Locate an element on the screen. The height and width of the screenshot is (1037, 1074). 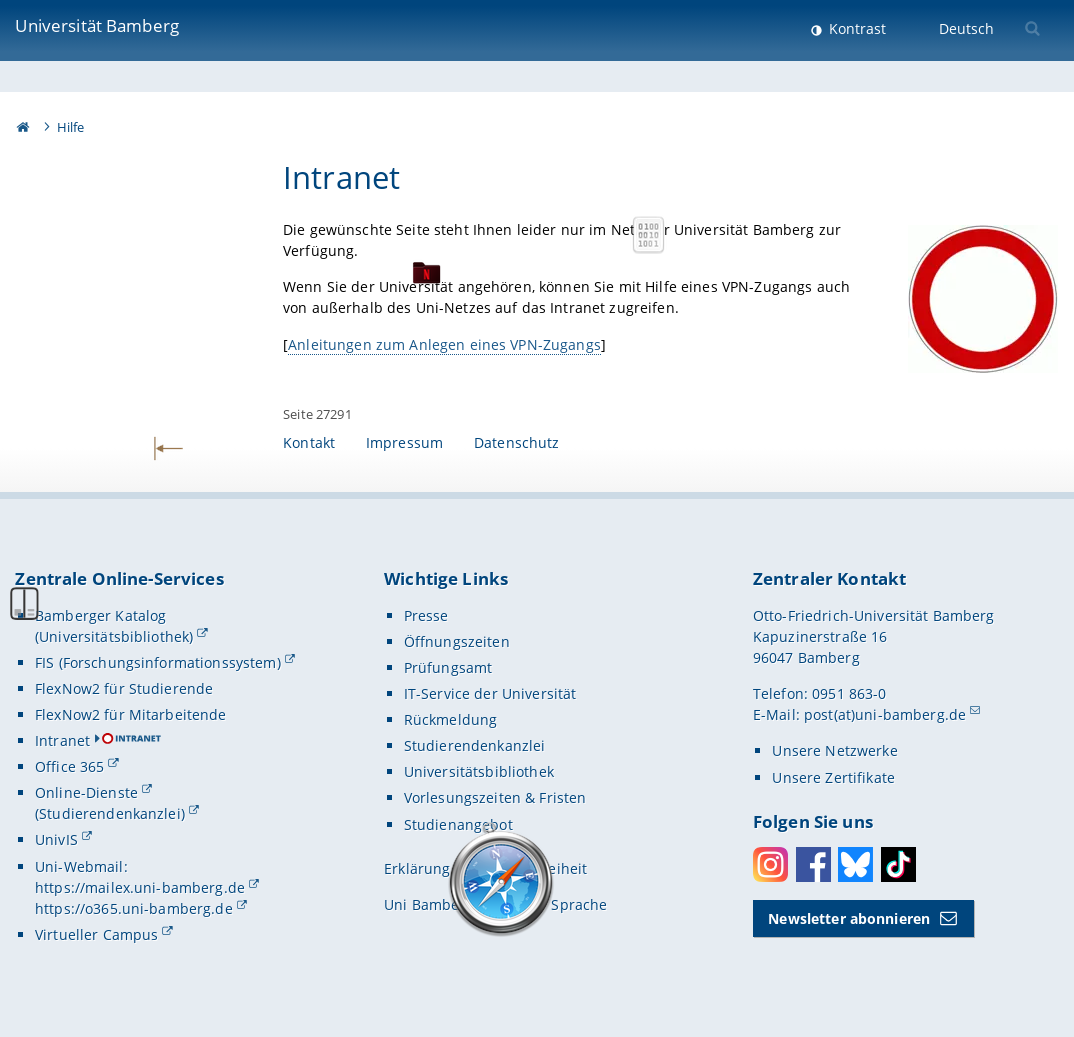
open folder containing netflix downloads or media is located at coordinates (426, 273).